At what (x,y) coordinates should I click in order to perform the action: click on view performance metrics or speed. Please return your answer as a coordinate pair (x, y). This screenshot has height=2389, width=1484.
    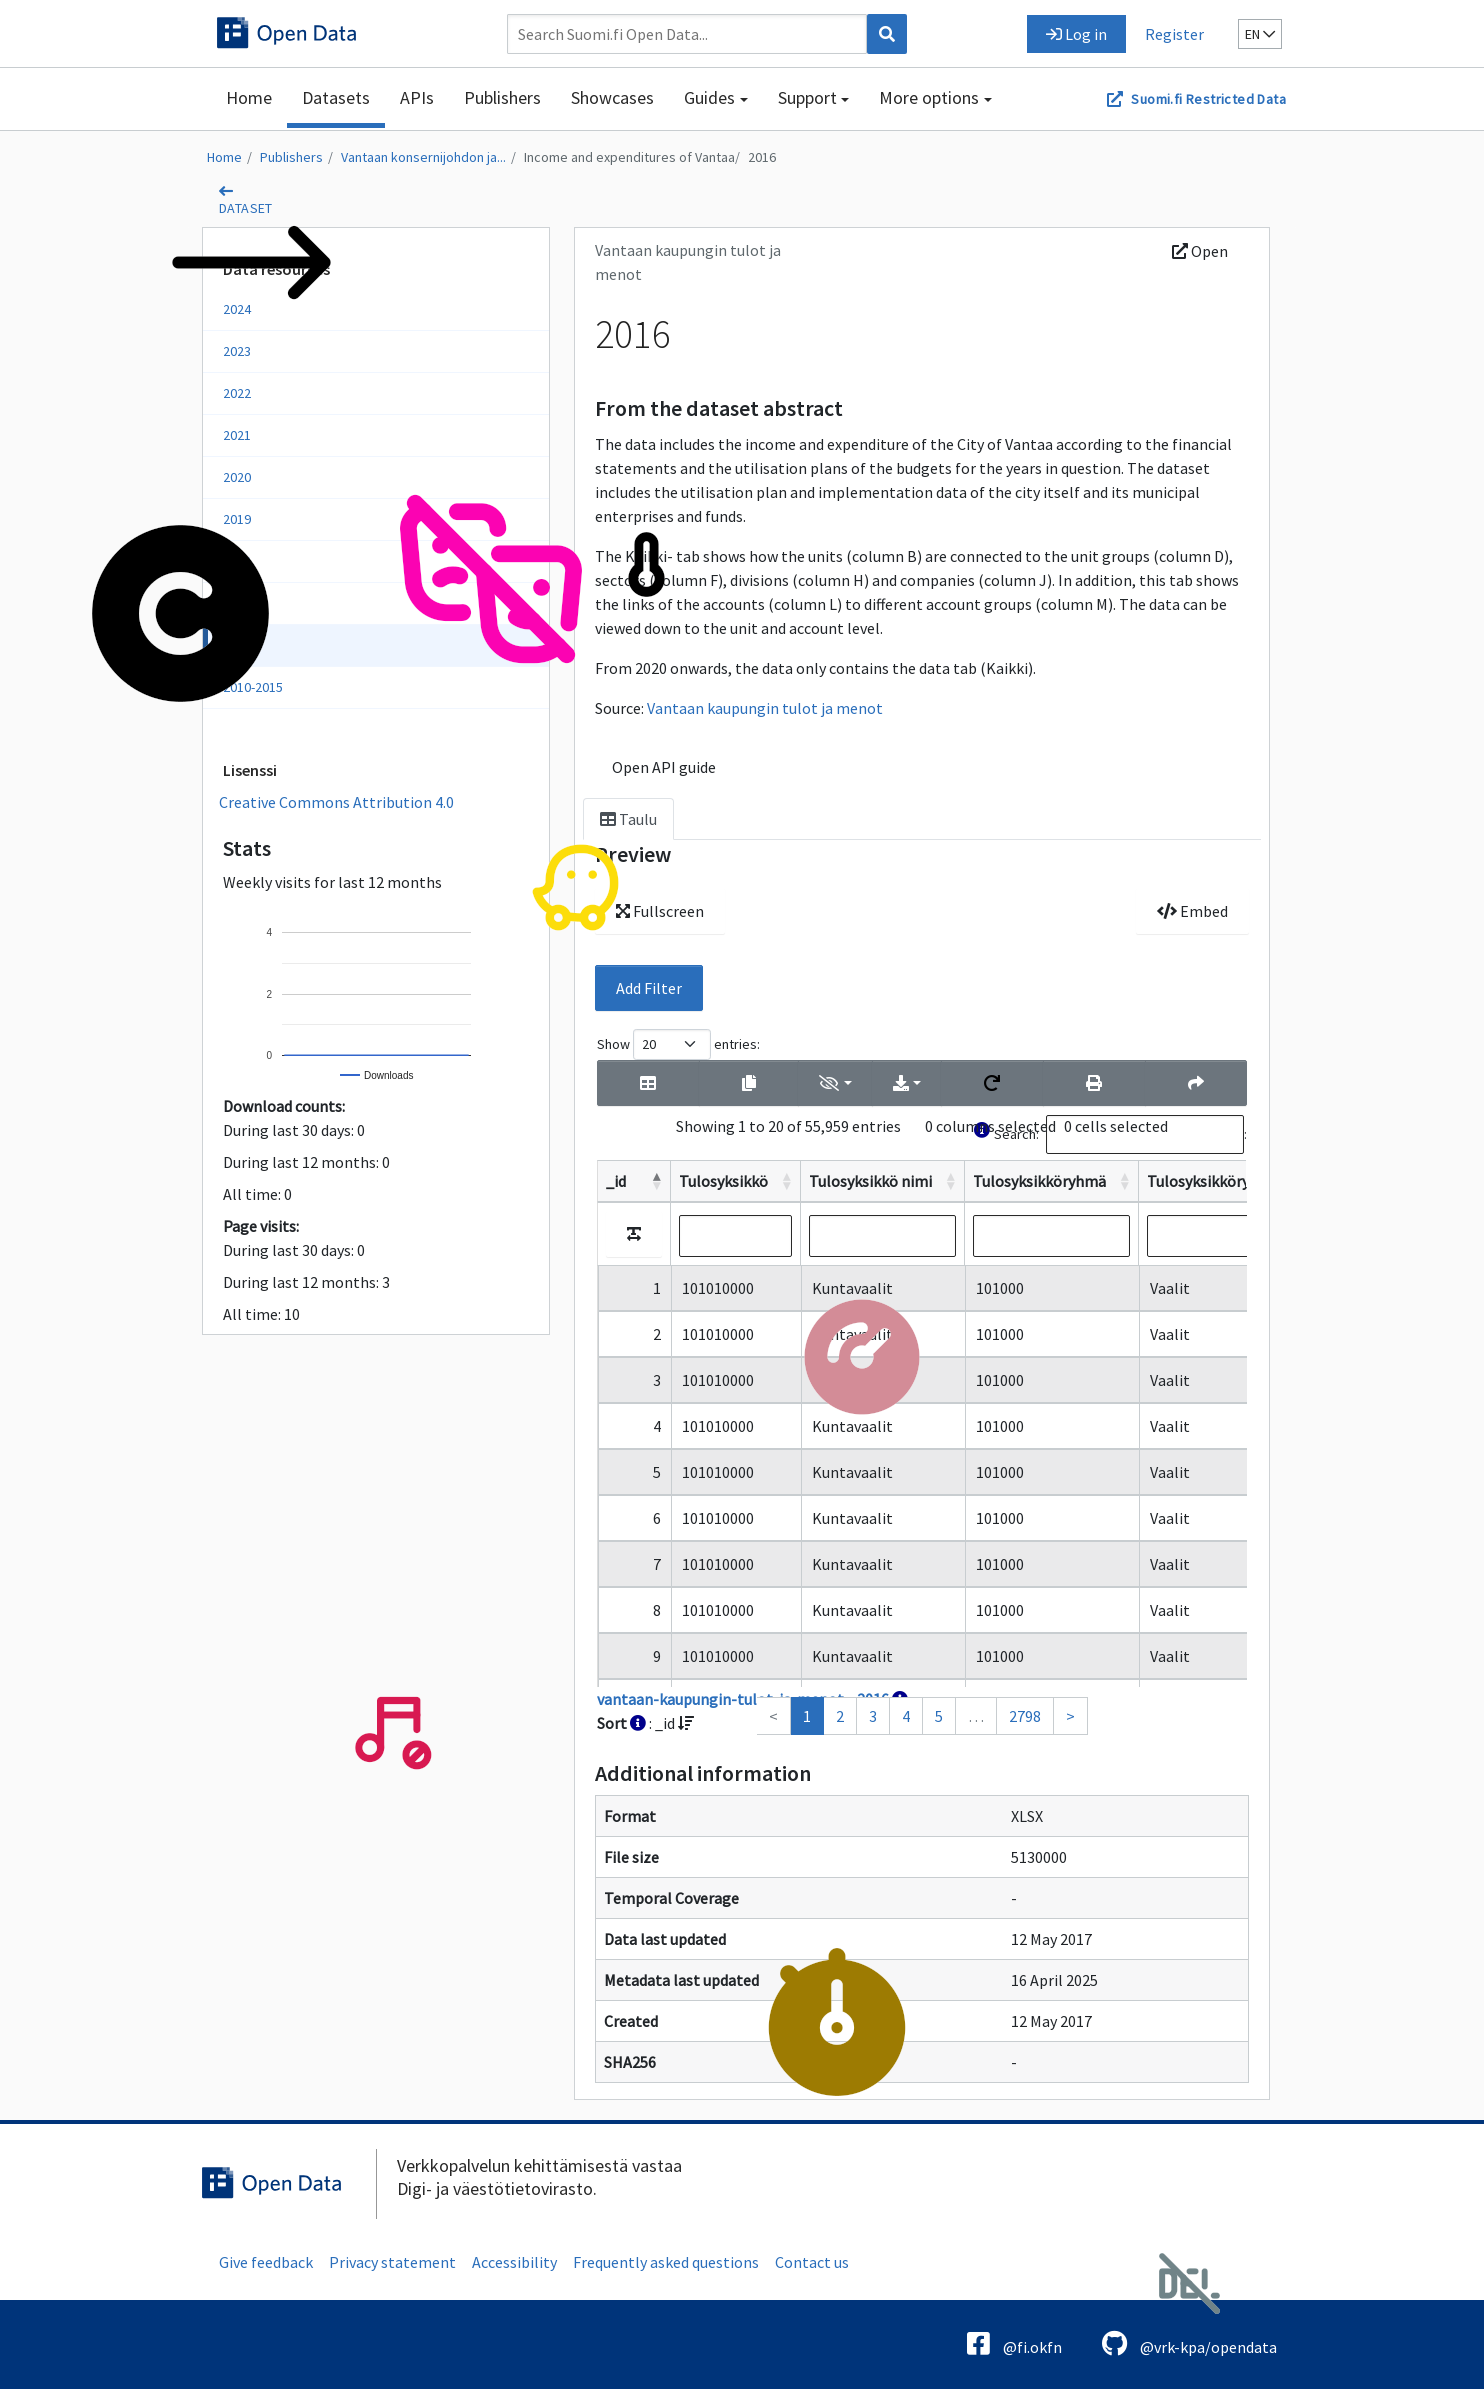
    Looking at the image, I should click on (862, 1357).